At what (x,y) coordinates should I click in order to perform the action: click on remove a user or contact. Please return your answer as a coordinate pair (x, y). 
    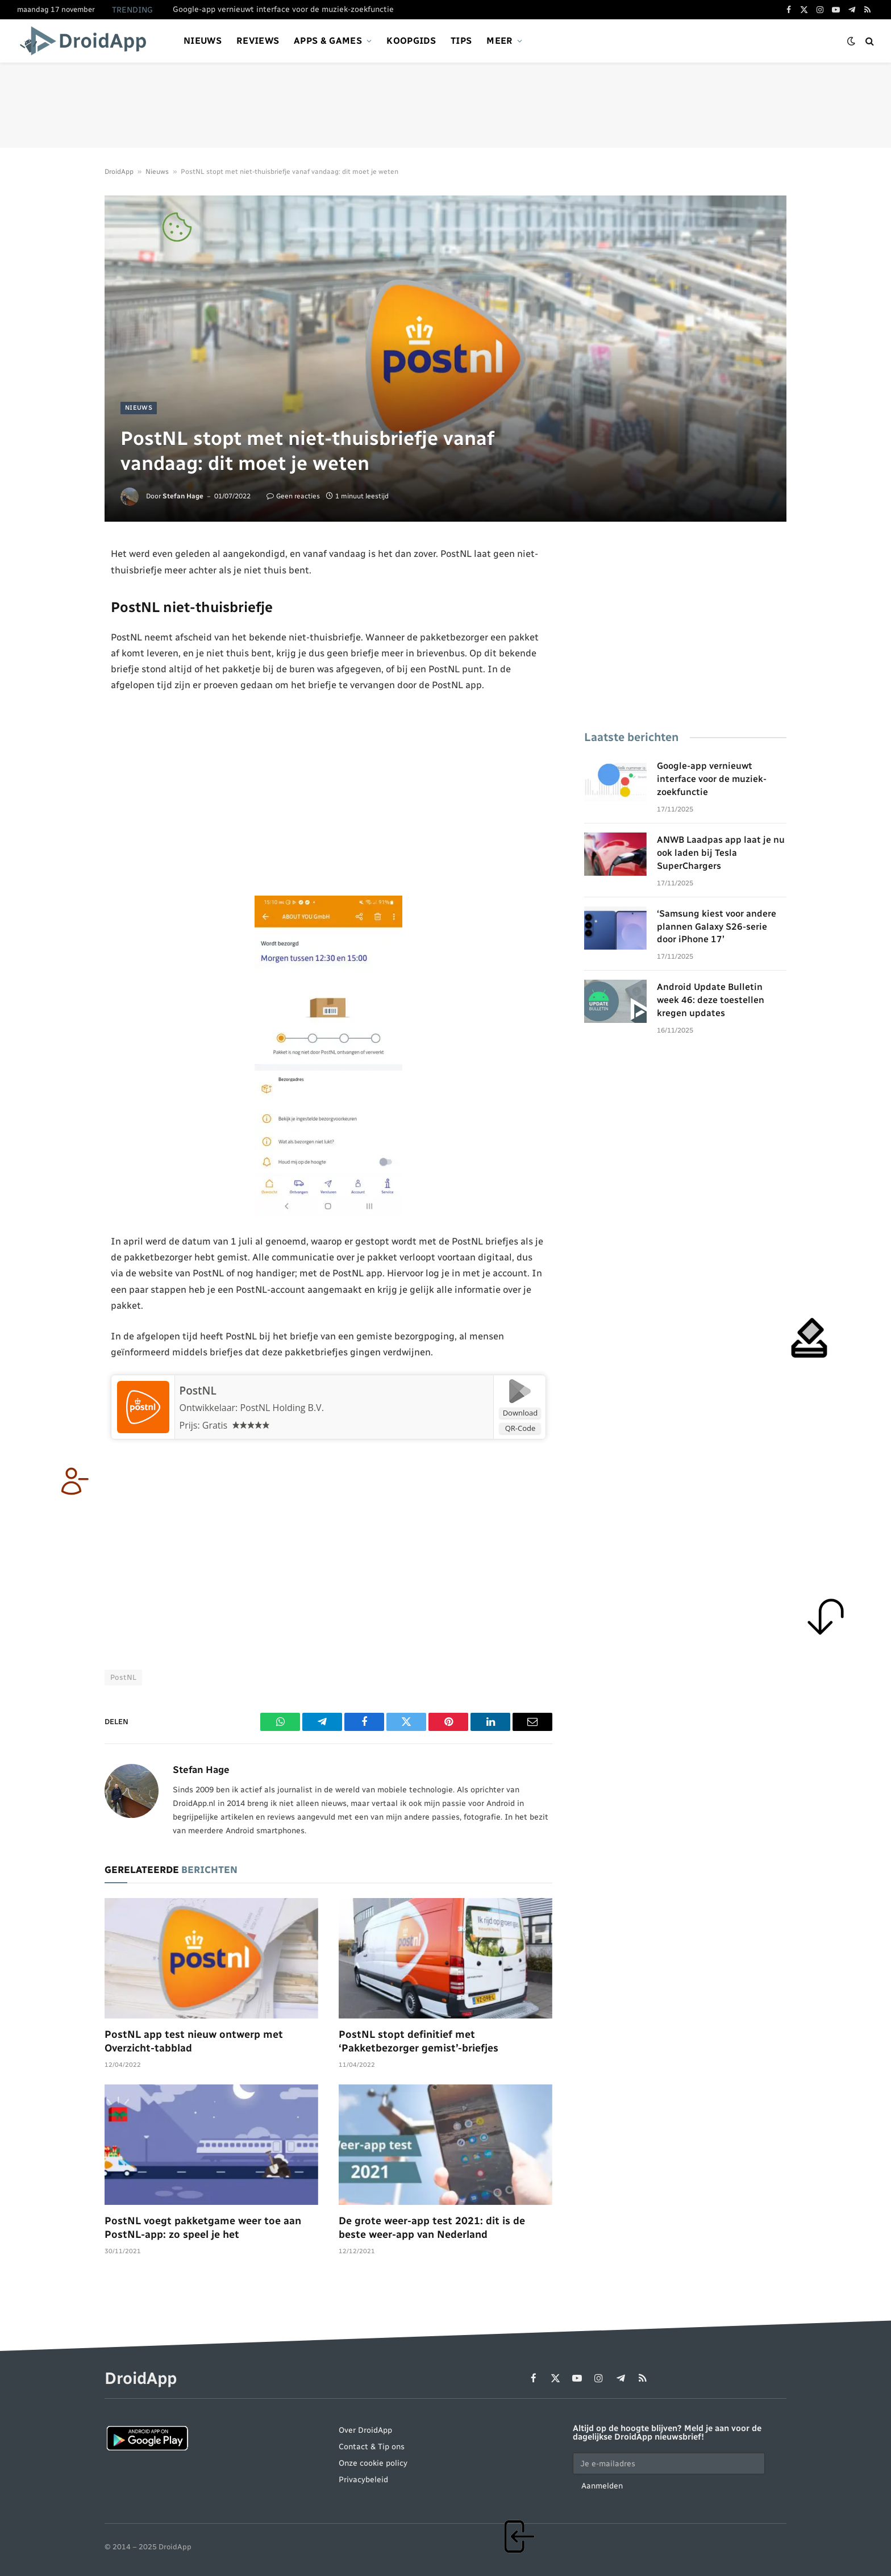
    Looking at the image, I should click on (73, 1481).